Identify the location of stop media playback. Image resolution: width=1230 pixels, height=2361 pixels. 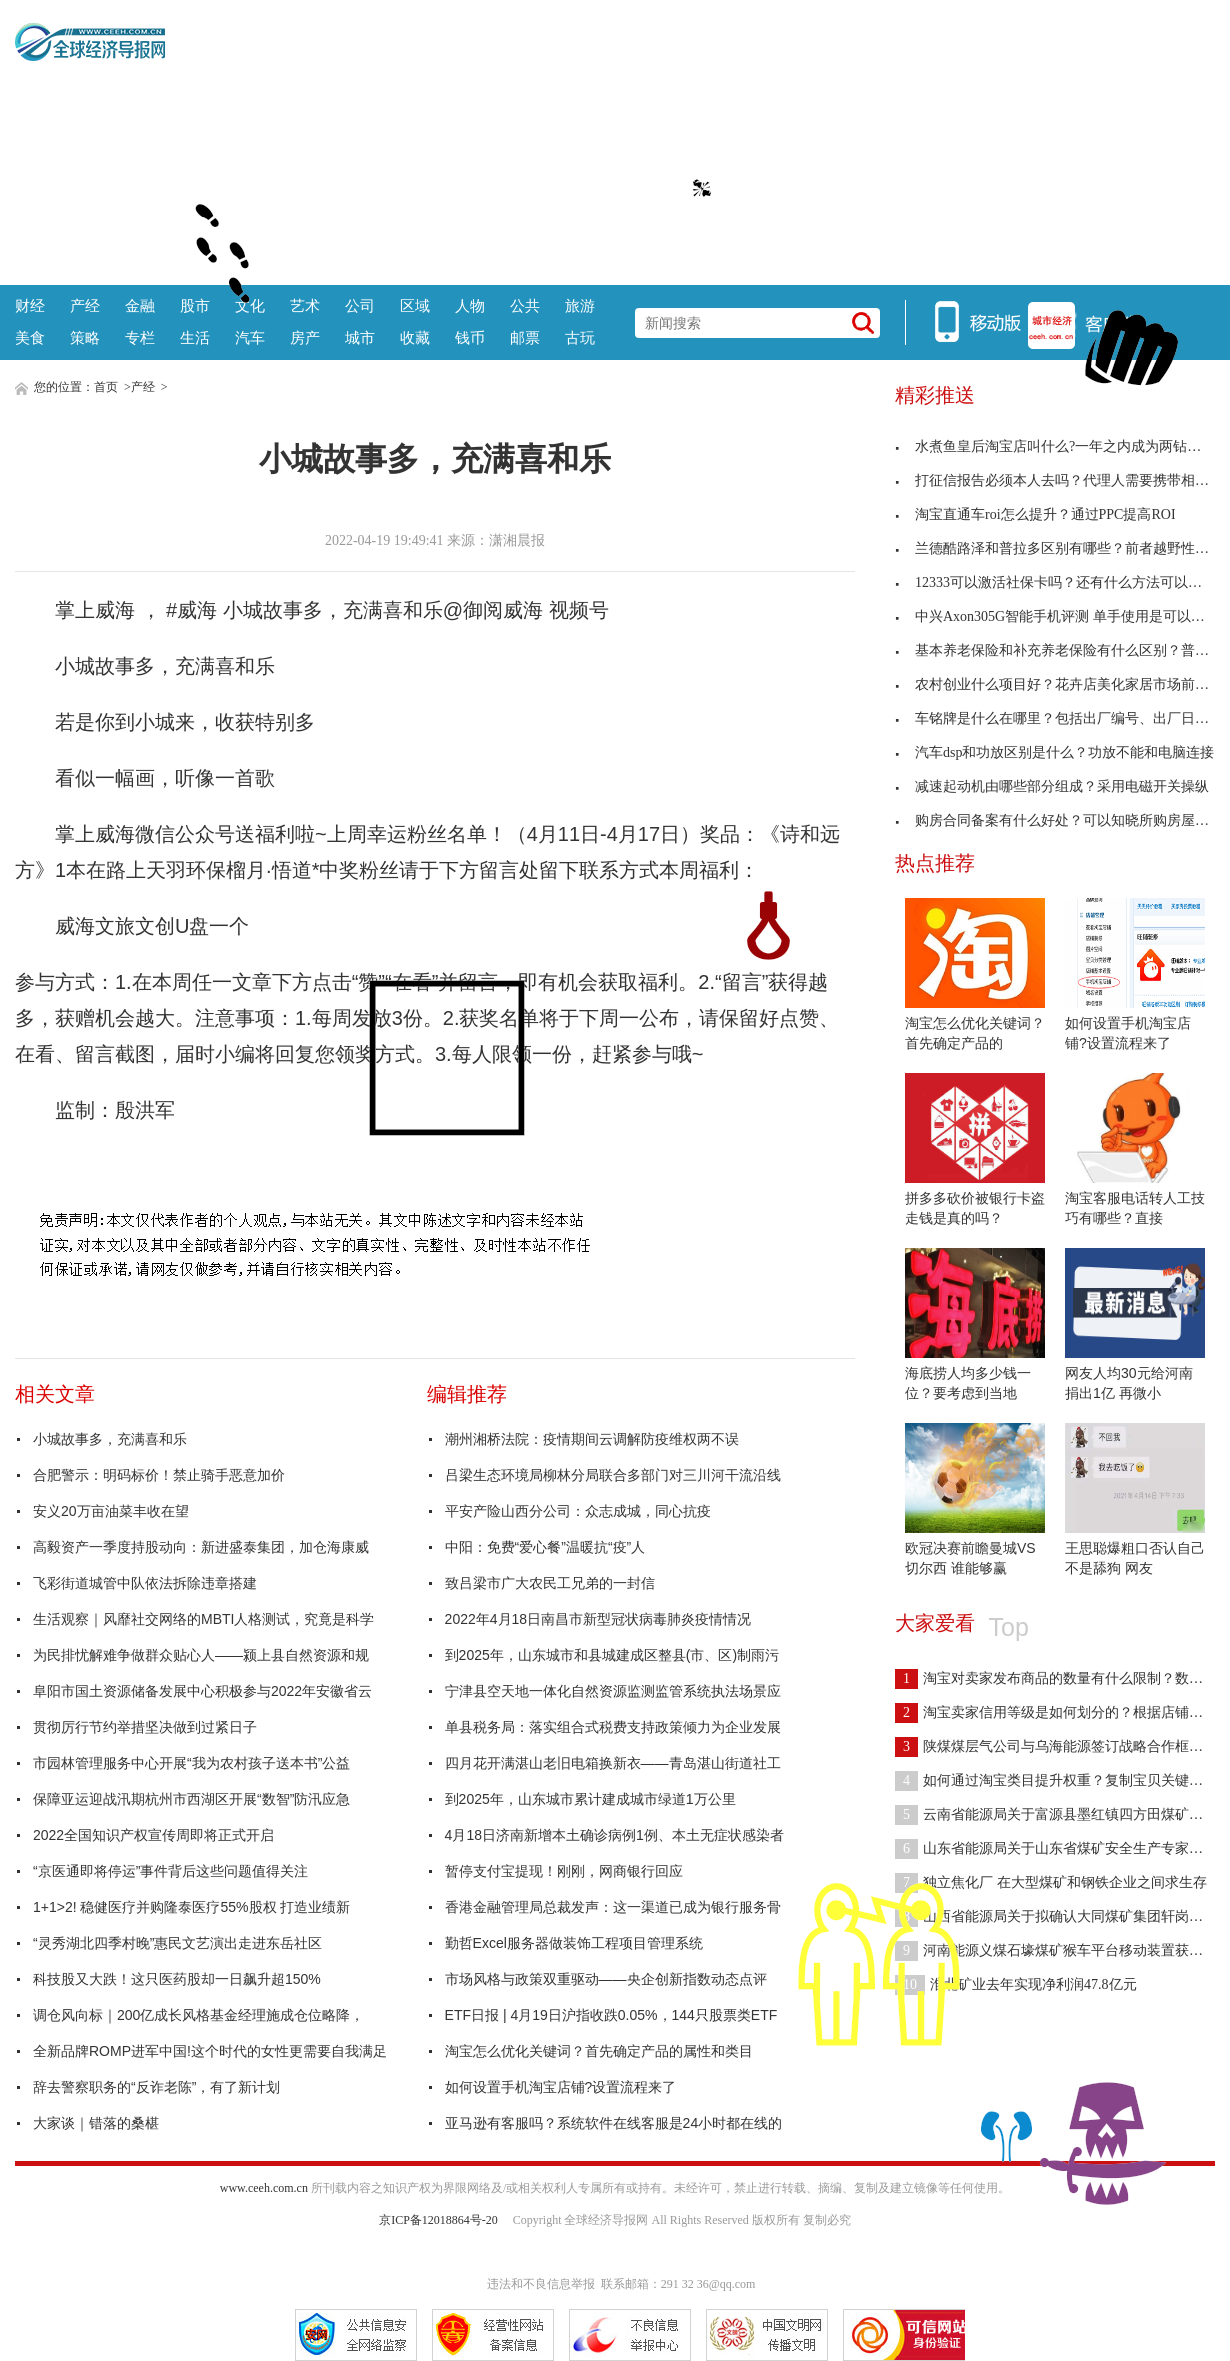
(447, 1058).